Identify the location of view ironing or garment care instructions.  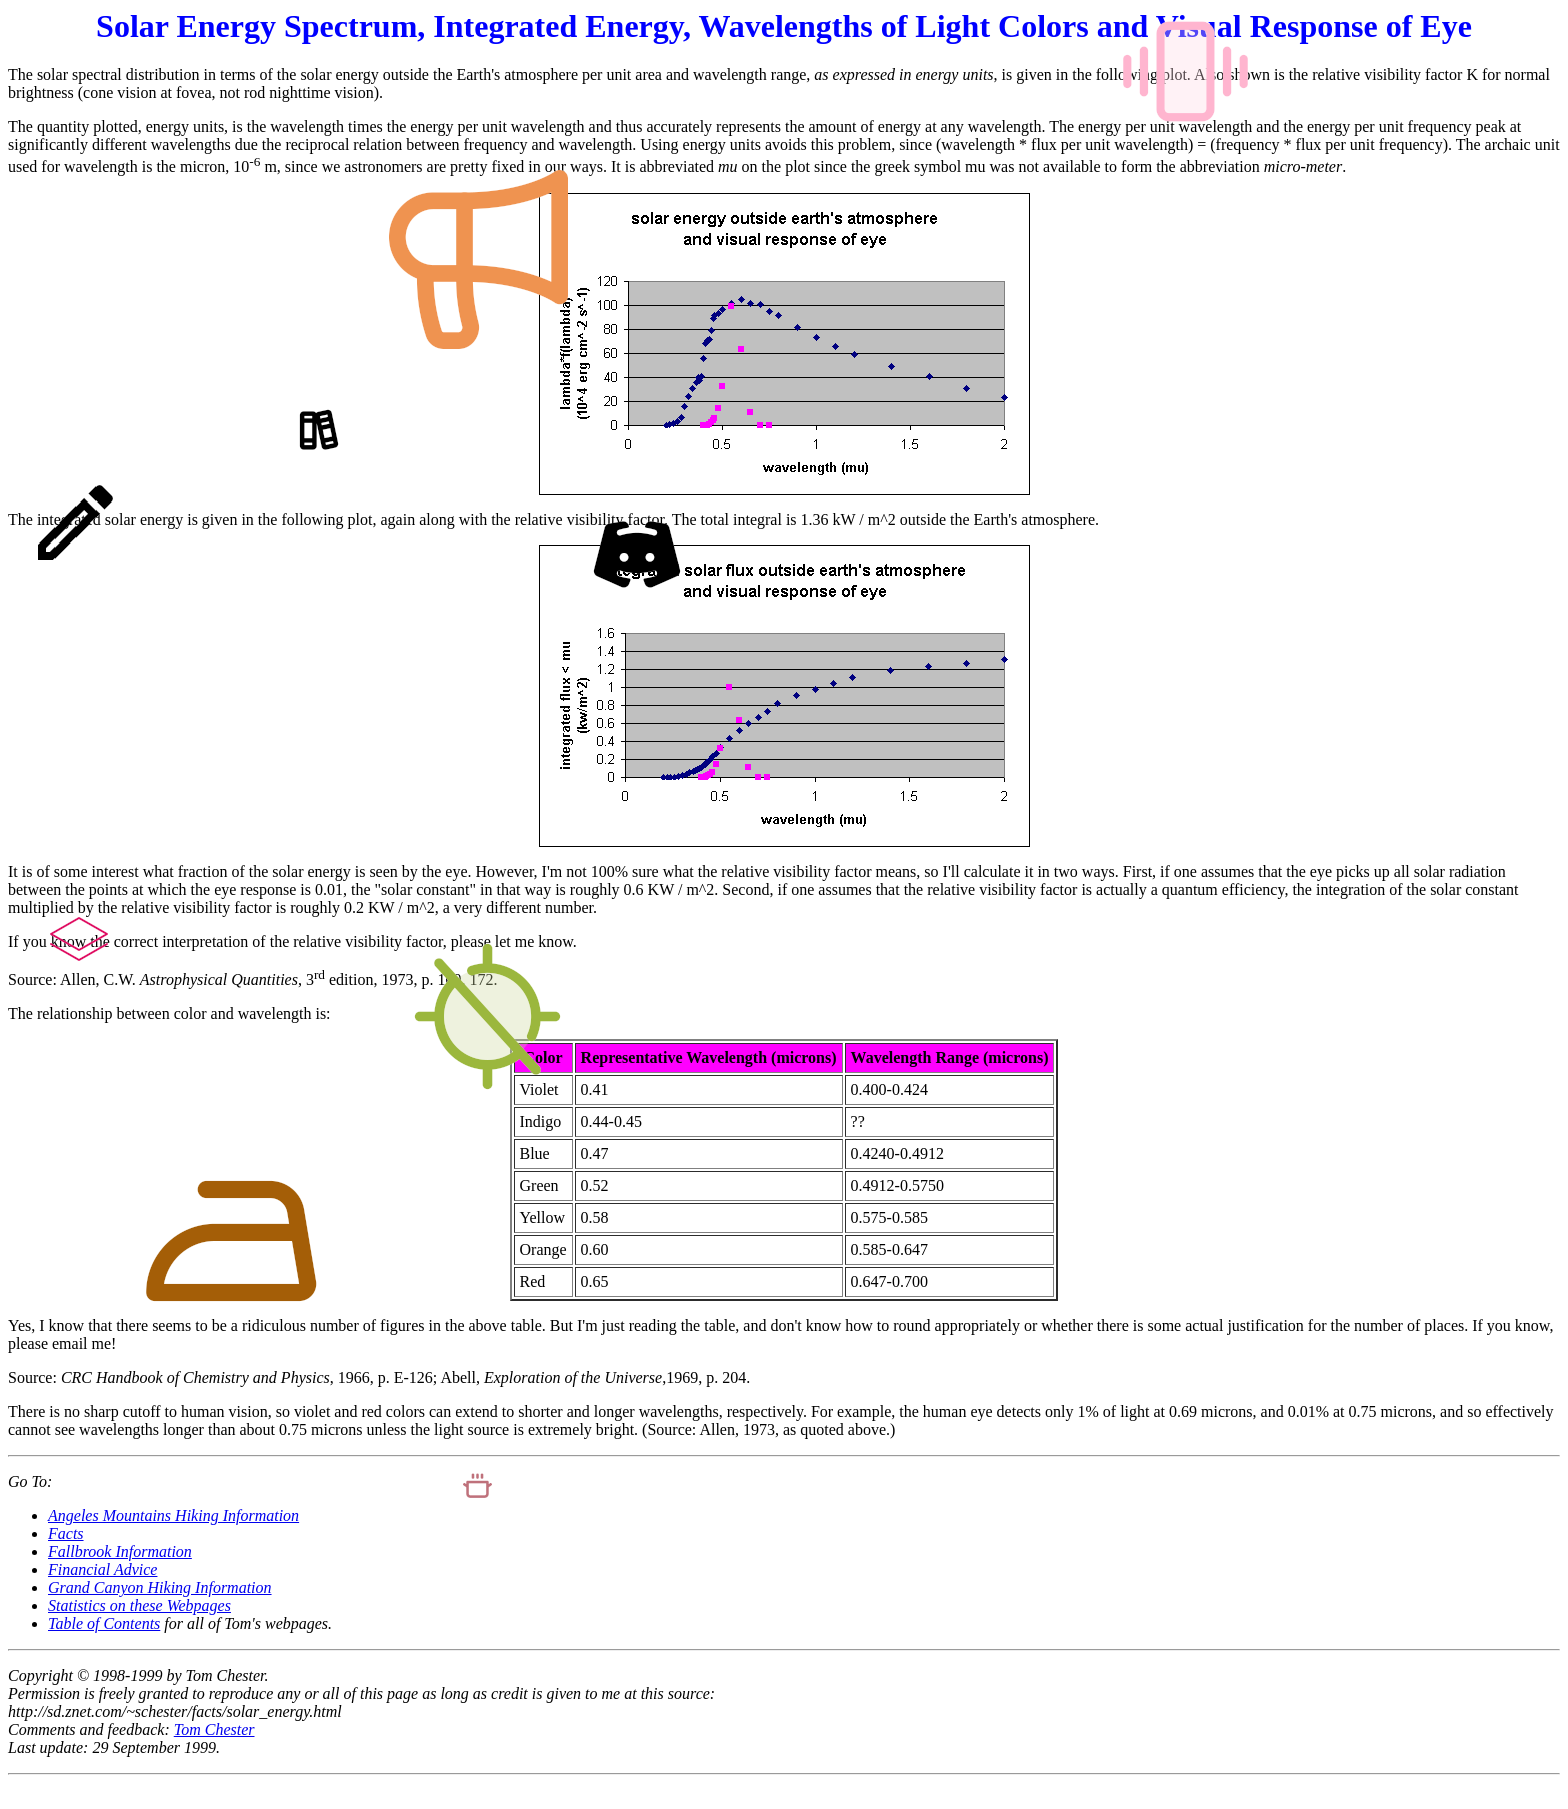
(232, 1241).